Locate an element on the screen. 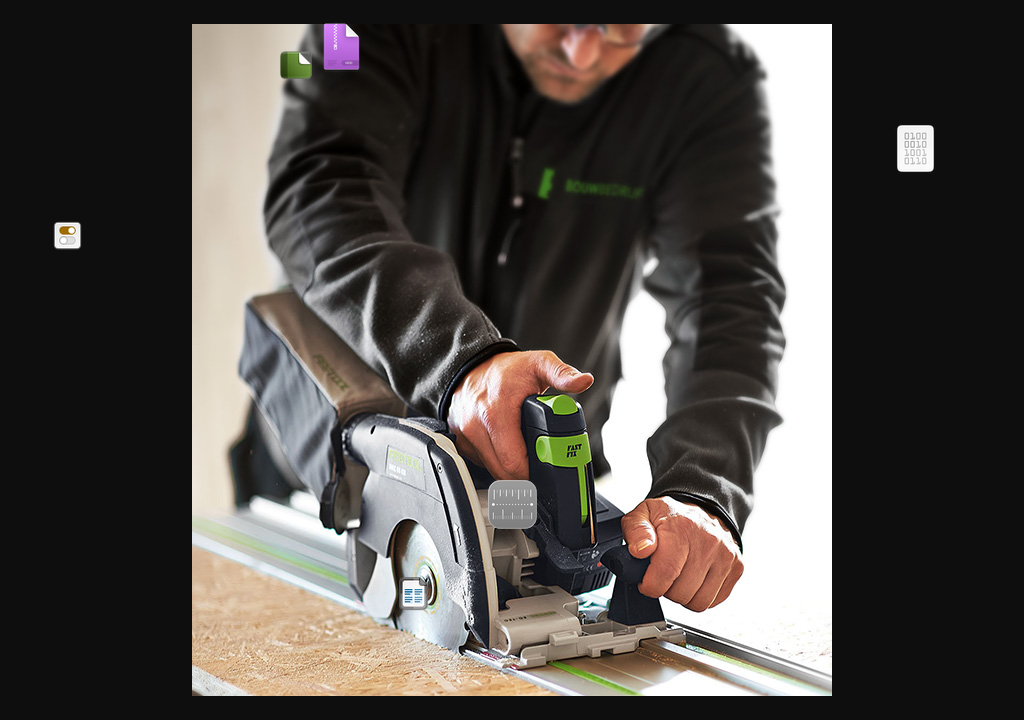 Image resolution: width=1024 pixels, height=720 pixels. indicates a Windows executable or downloadable program file is located at coordinates (915, 148).